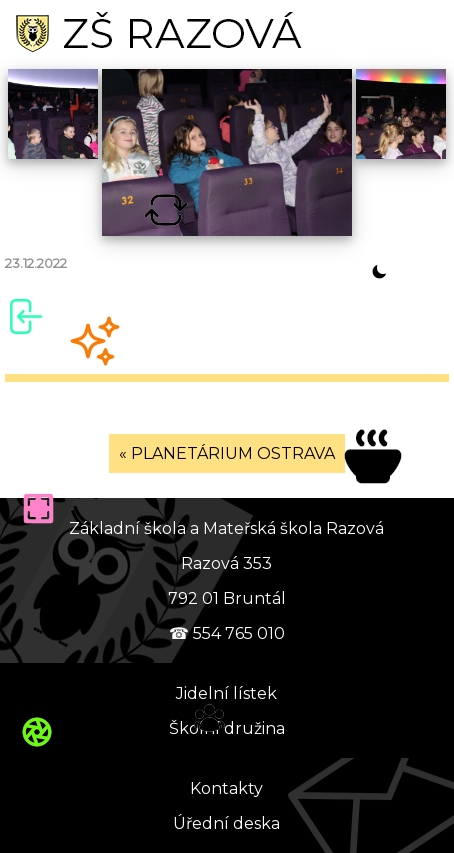  I want to click on browse soup or hot food options, so click(373, 455).